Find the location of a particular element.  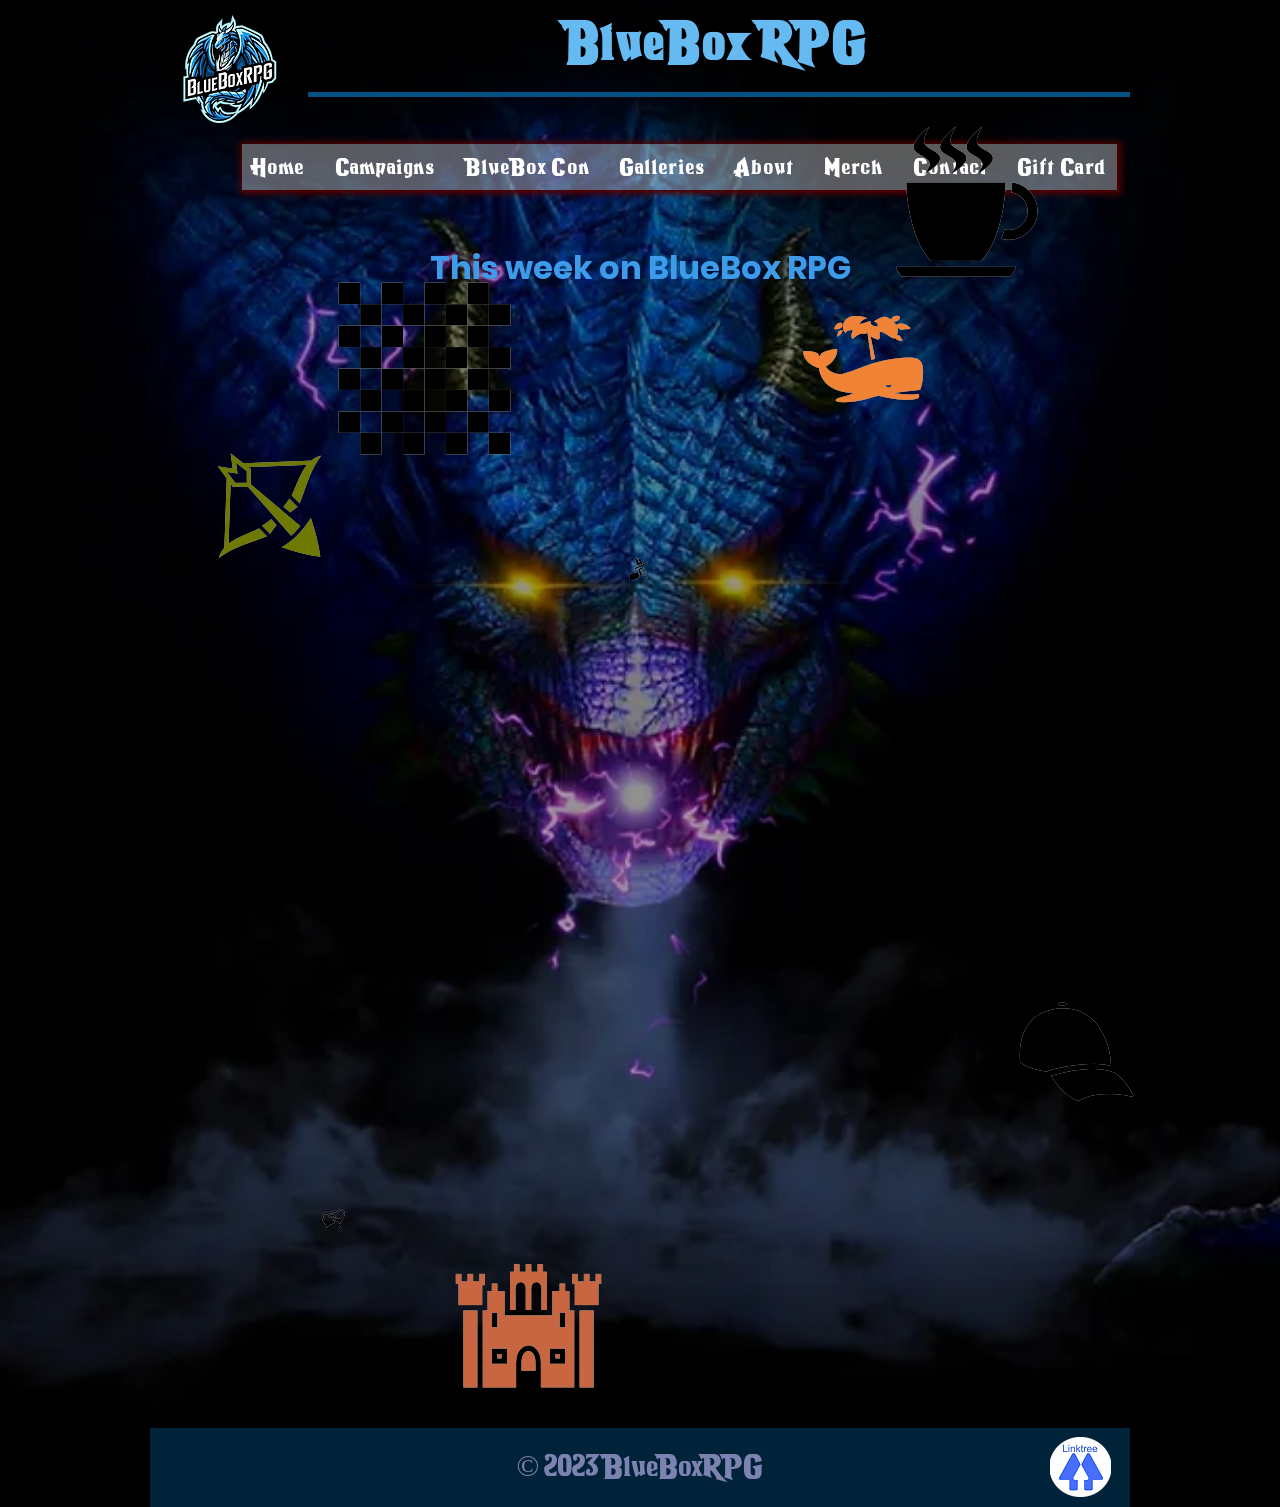

transfer health or life points between characters is located at coordinates (333, 1219).